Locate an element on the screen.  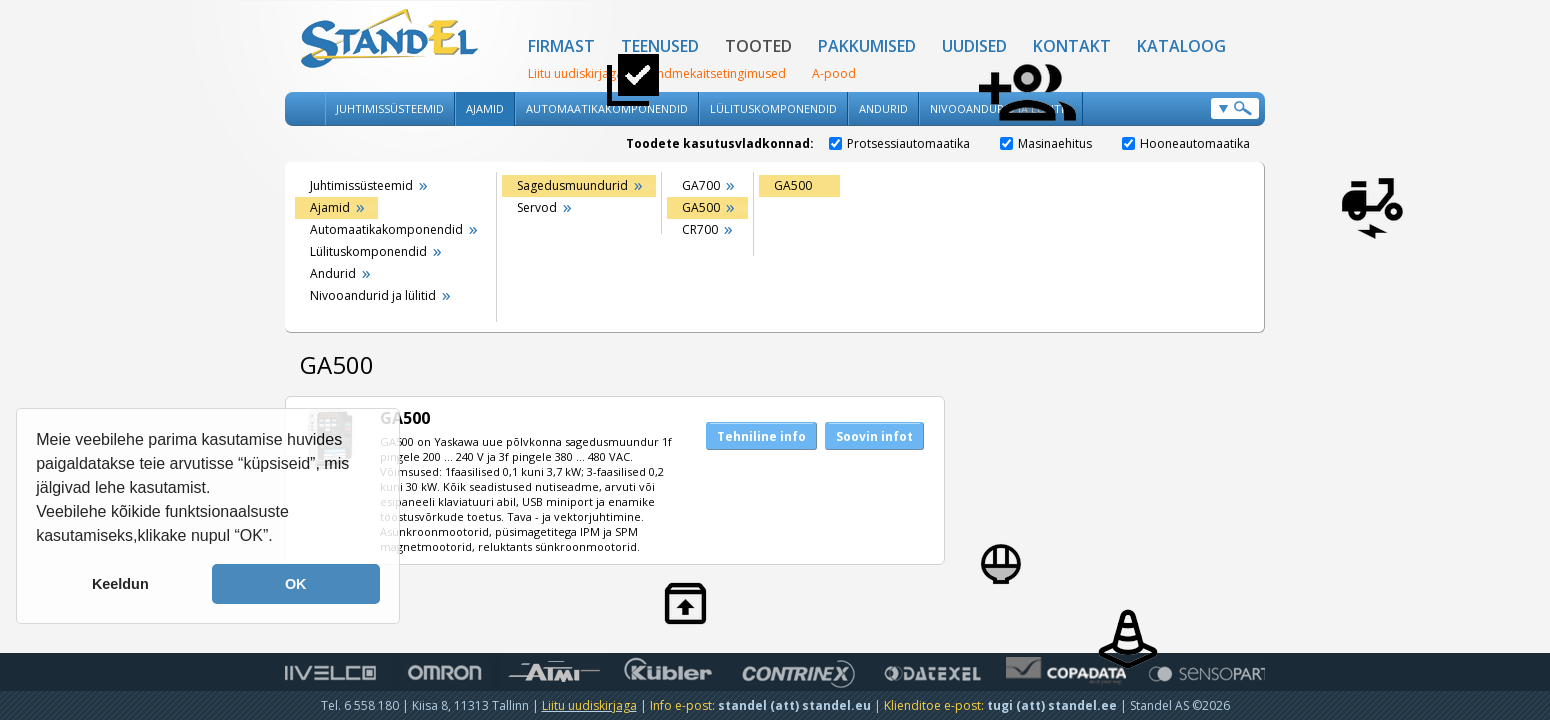
browse asian or rice-based food options is located at coordinates (1001, 564).